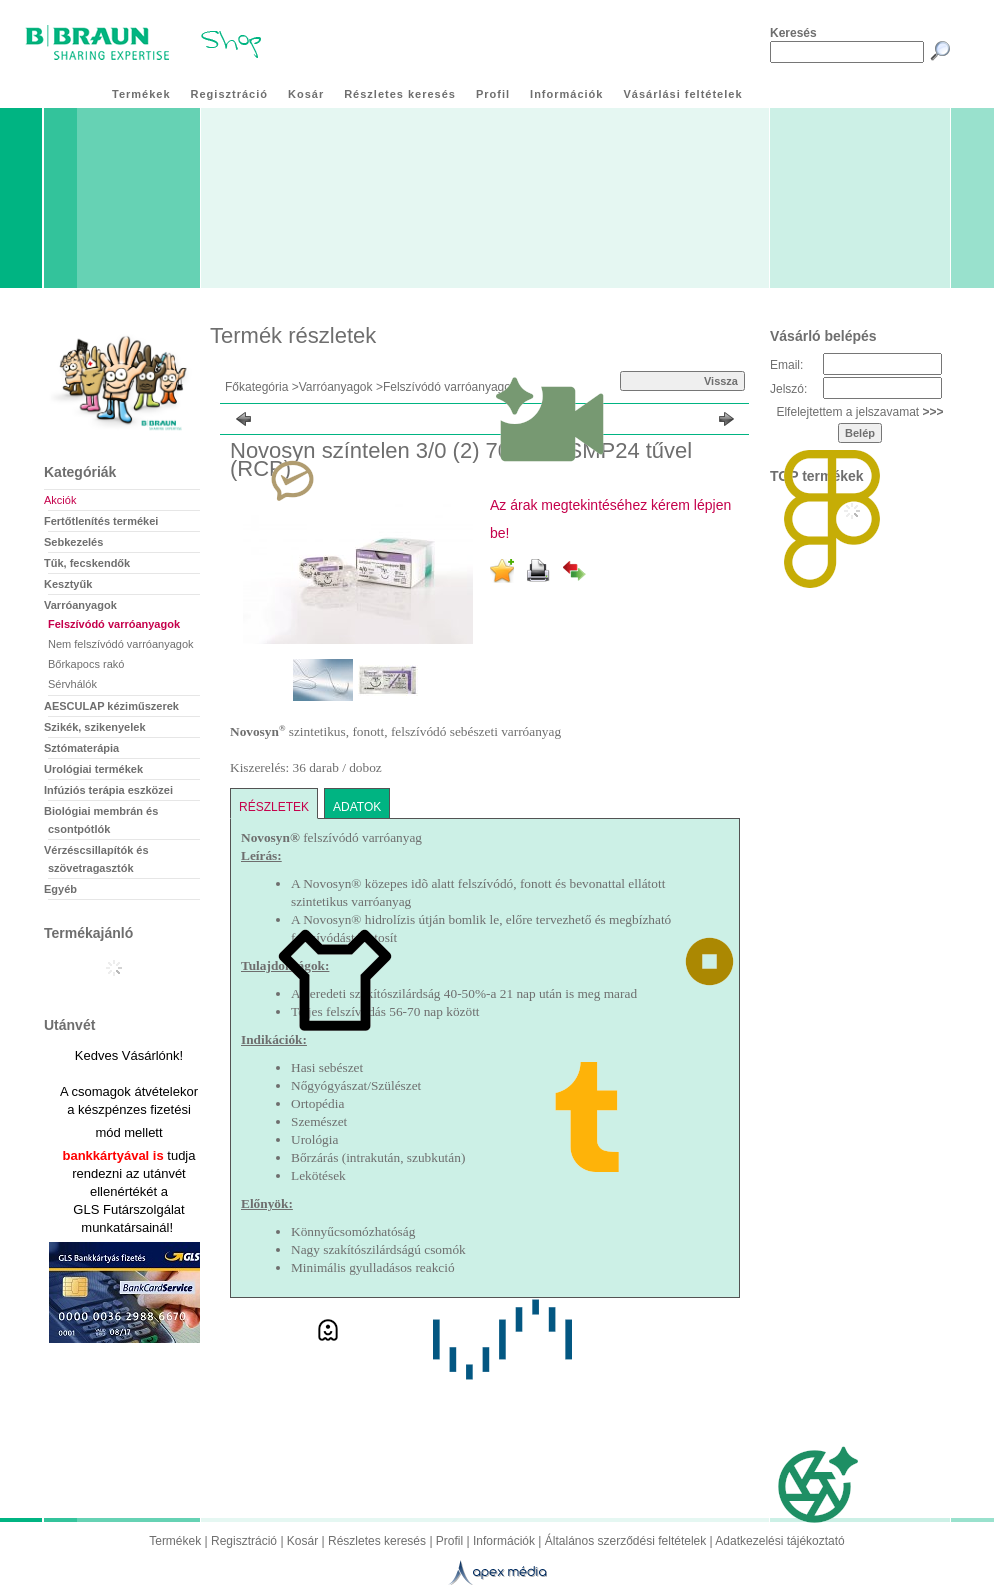 The height and width of the screenshot is (1590, 994). I want to click on pay with WeChat Pay, so click(292, 479).